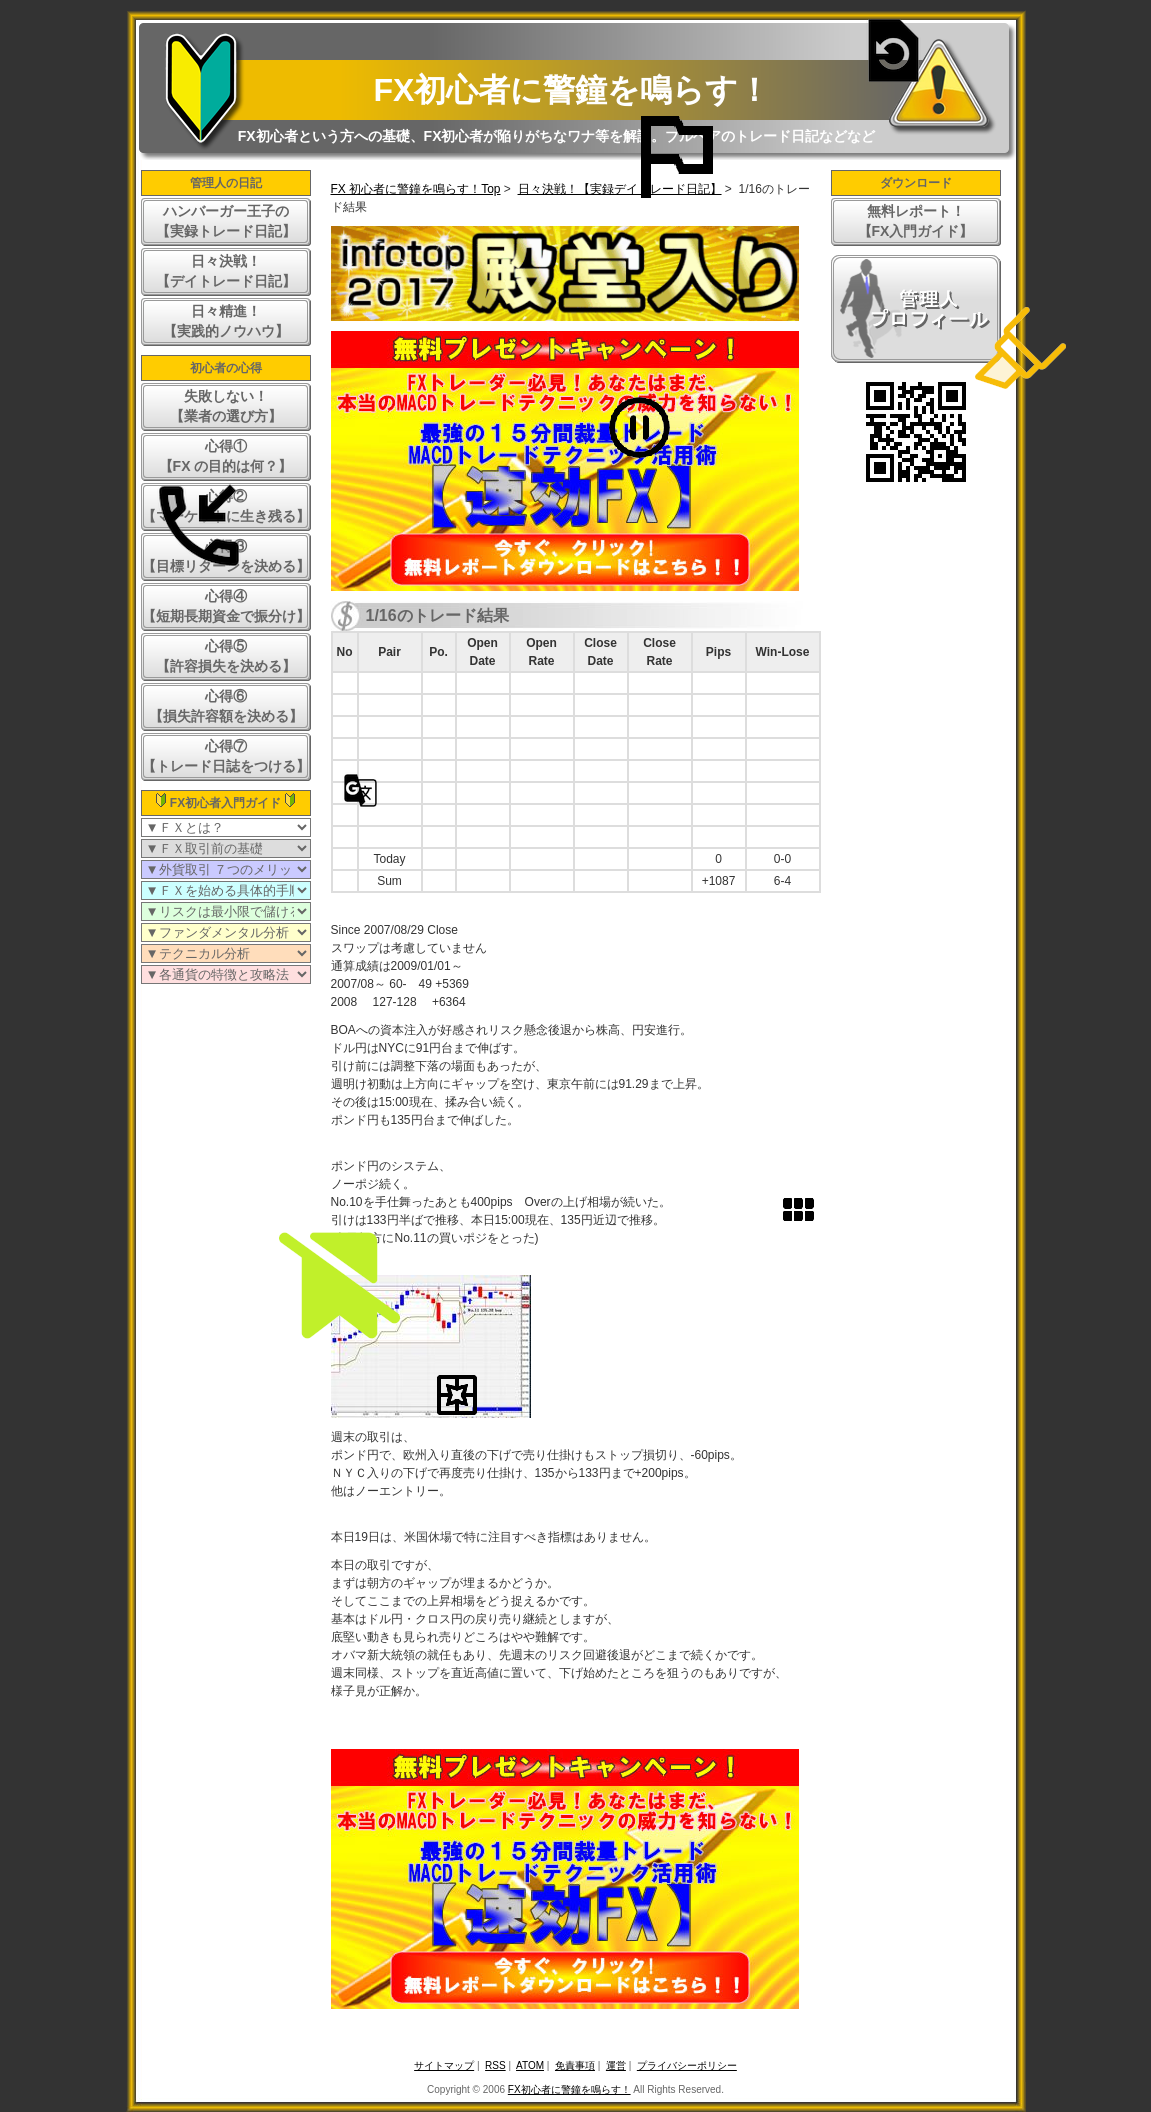  Describe the element at coordinates (1017, 352) in the screenshot. I see `highlight or mark selected text` at that location.